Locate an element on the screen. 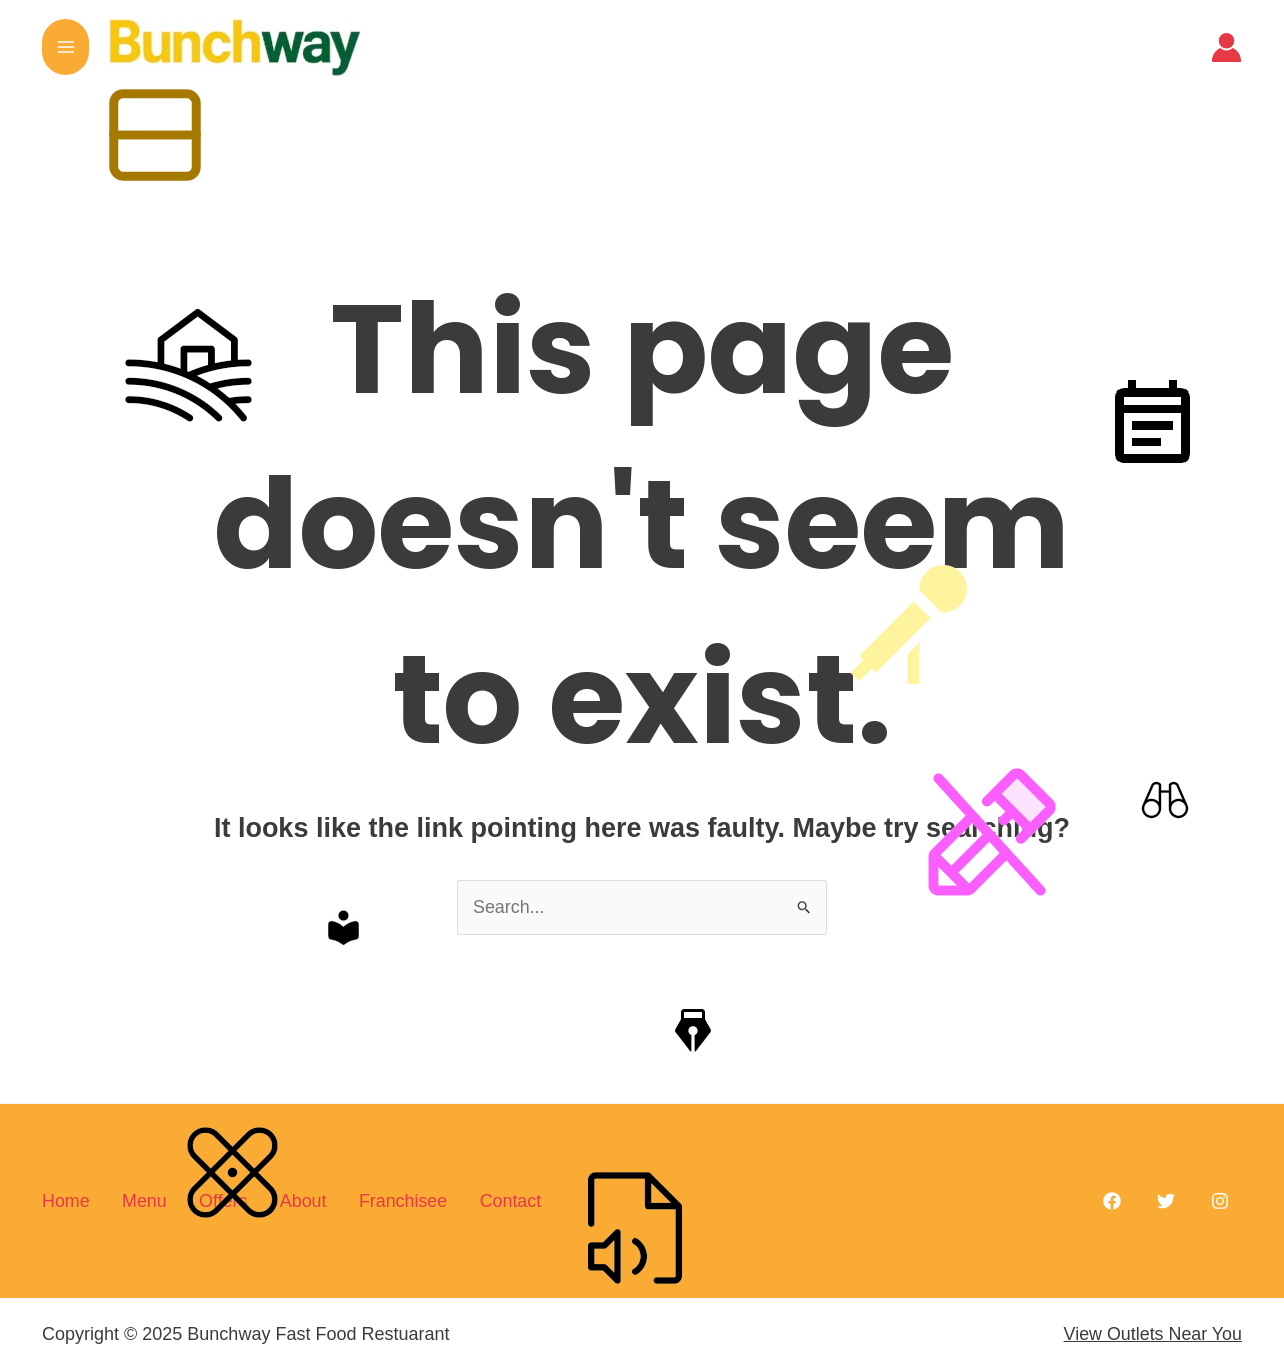 Image resolution: width=1284 pixels, height=1370 pixels. access local library services is located at coordinates (343, 927).